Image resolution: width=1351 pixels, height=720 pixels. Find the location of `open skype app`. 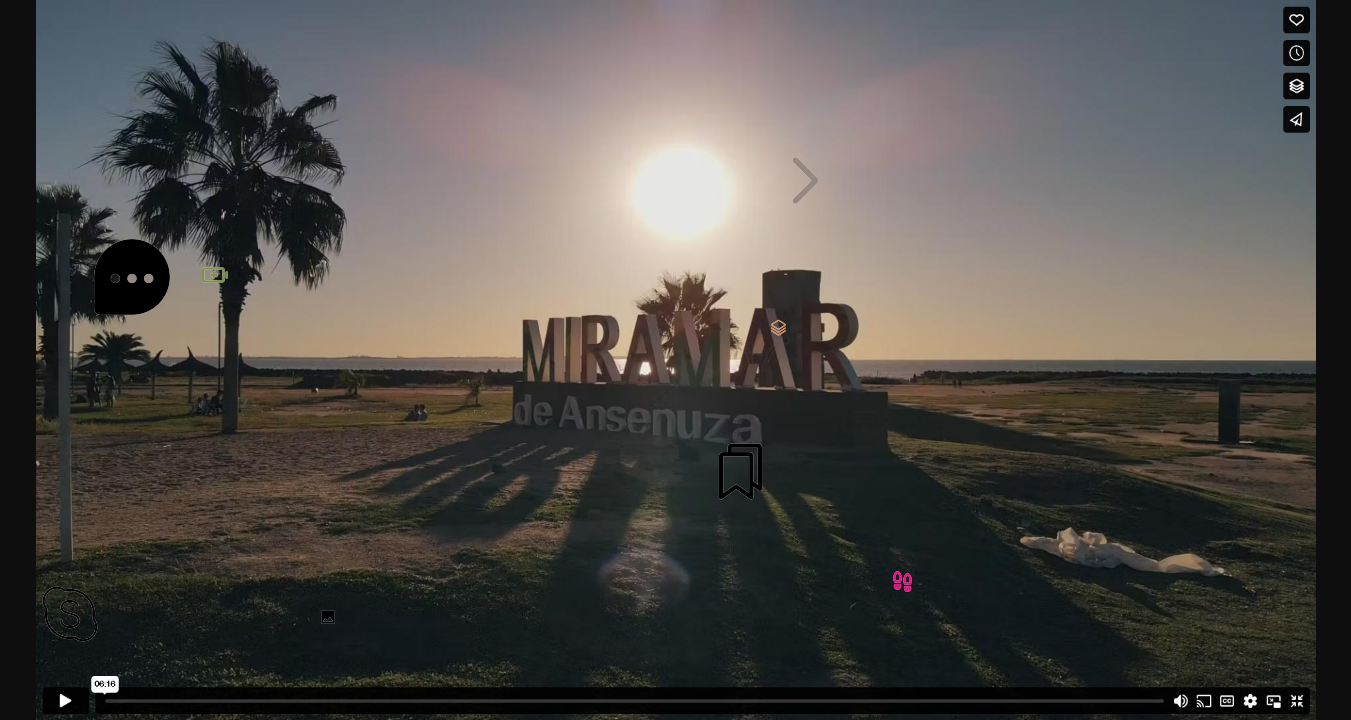

open skype app is located at coordinates (70, 614).